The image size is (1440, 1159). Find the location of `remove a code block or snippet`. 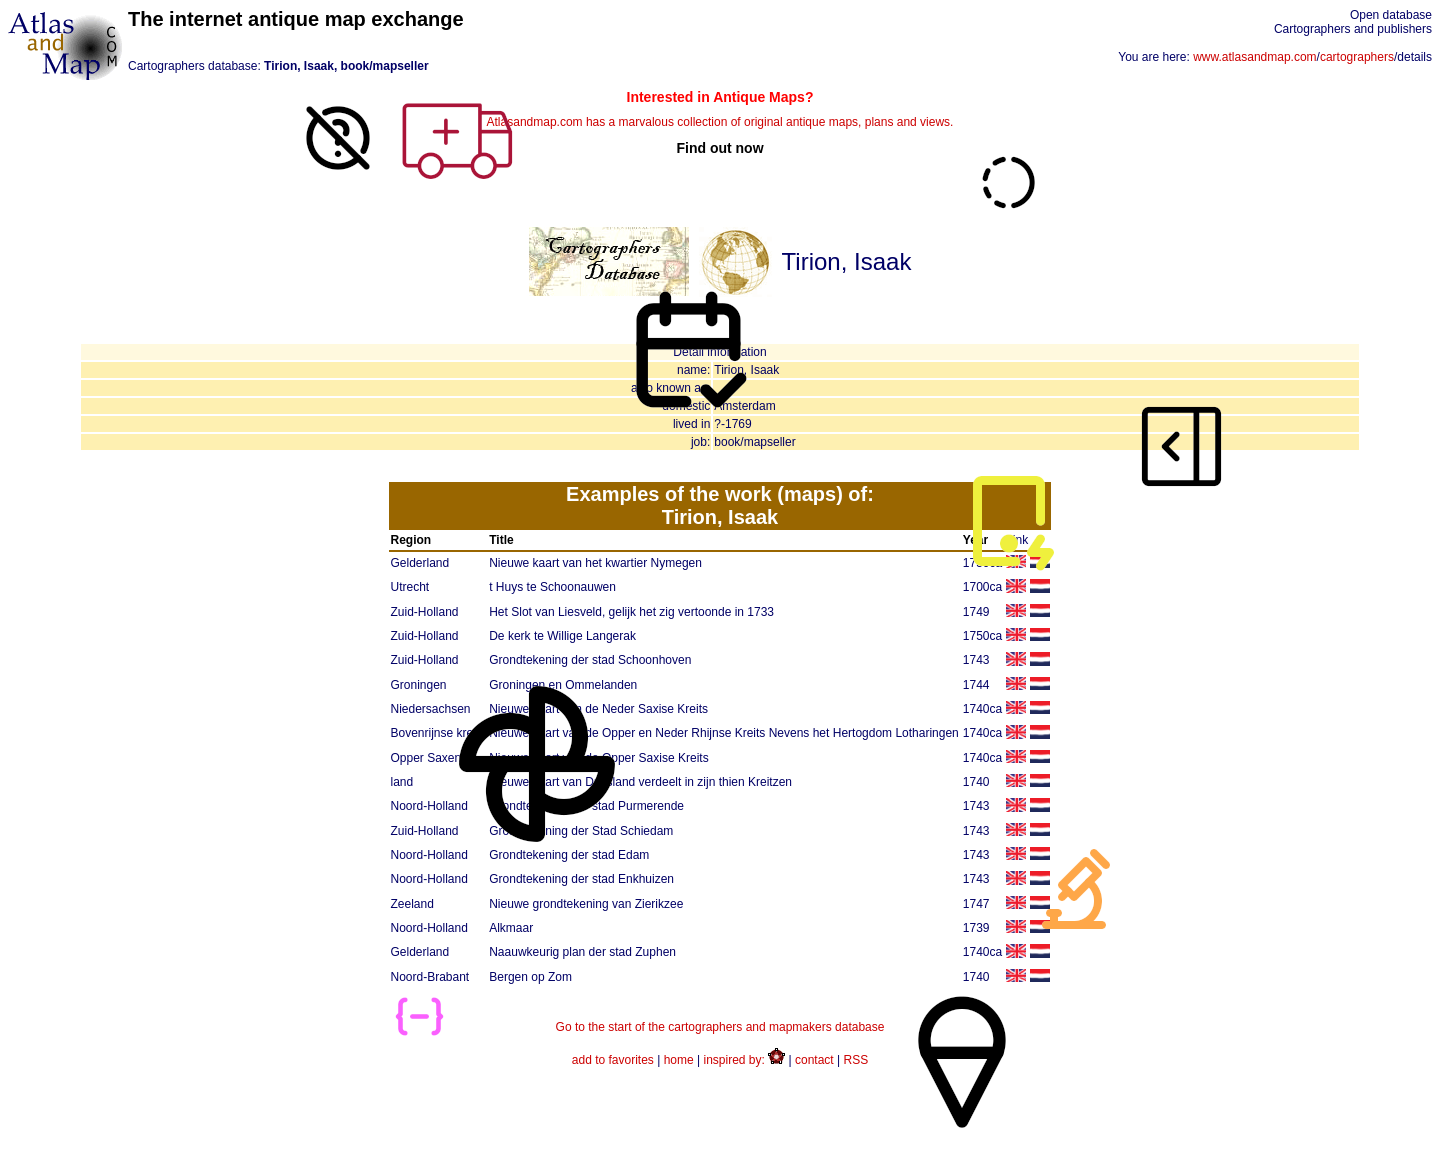

remove a code block or snippet is located at coordinates (419, 1016).